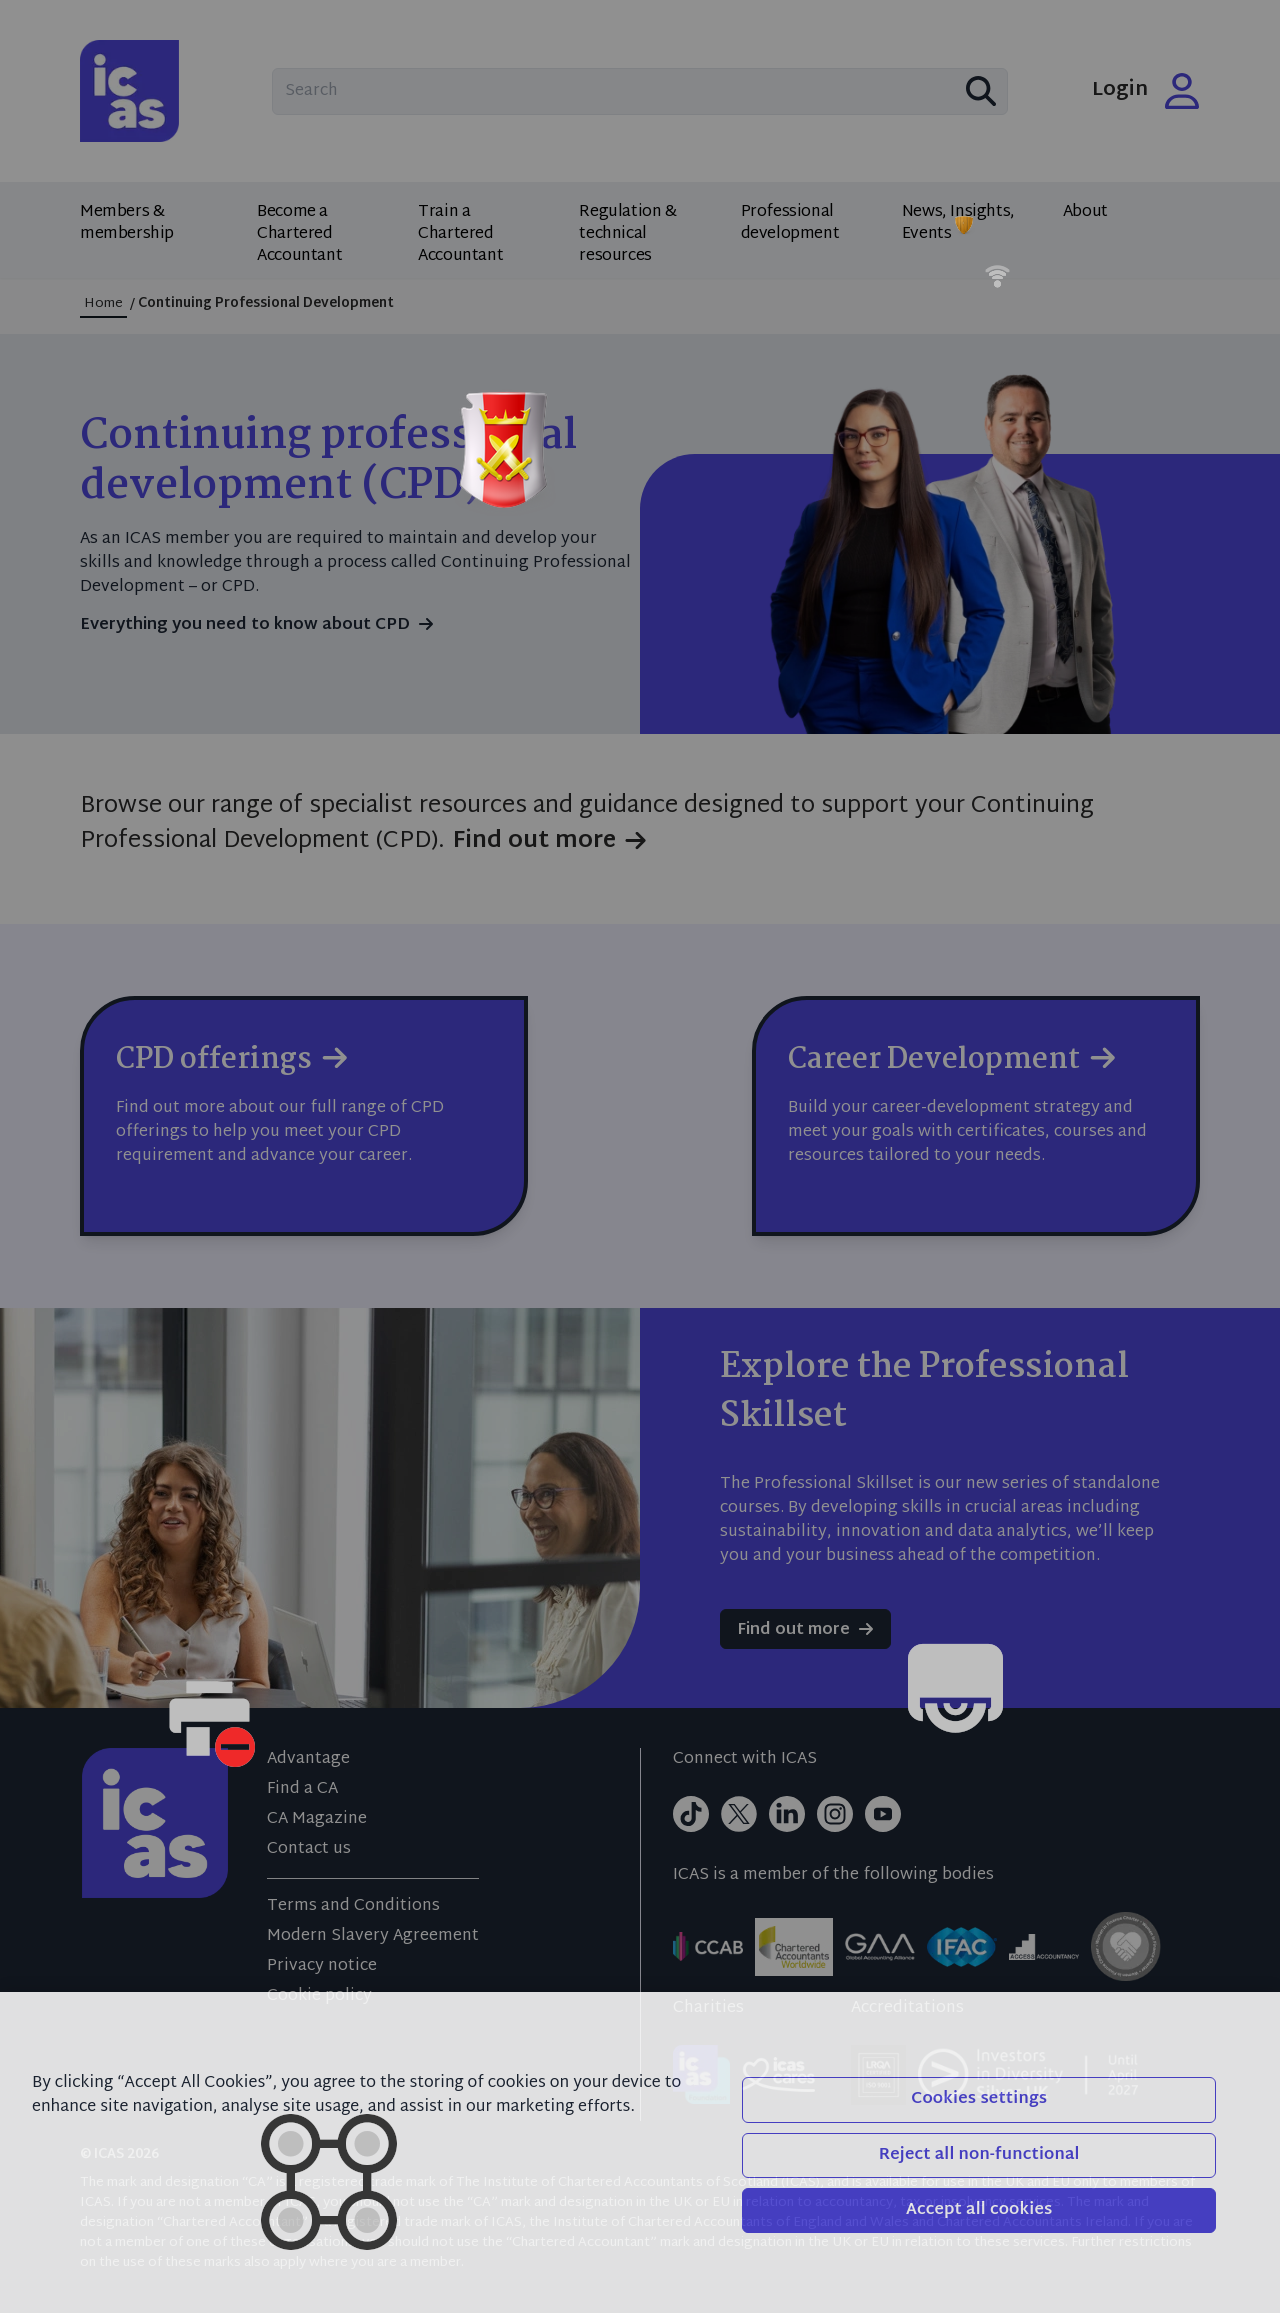  What do you see at coordinates (209, 1721) in the screenshot?
I see `indicates a printer error or malfunction` at bounding box center [209, 1721].